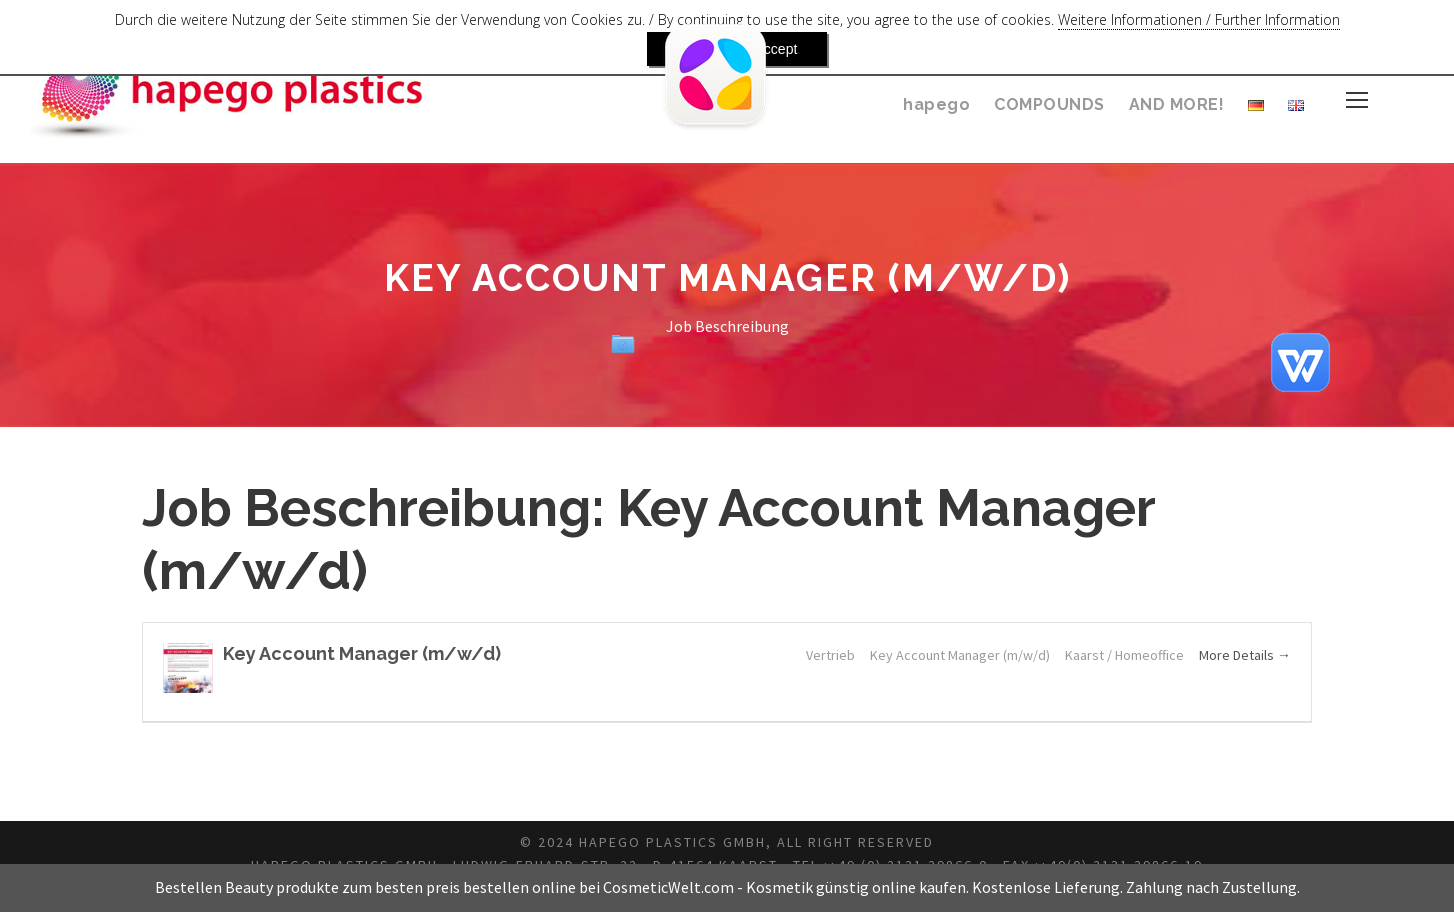 The image size is (1454, 912). Describe the element at coordinates (1300, 363) in the screenshot. I see `open WPS Office application` at that location.